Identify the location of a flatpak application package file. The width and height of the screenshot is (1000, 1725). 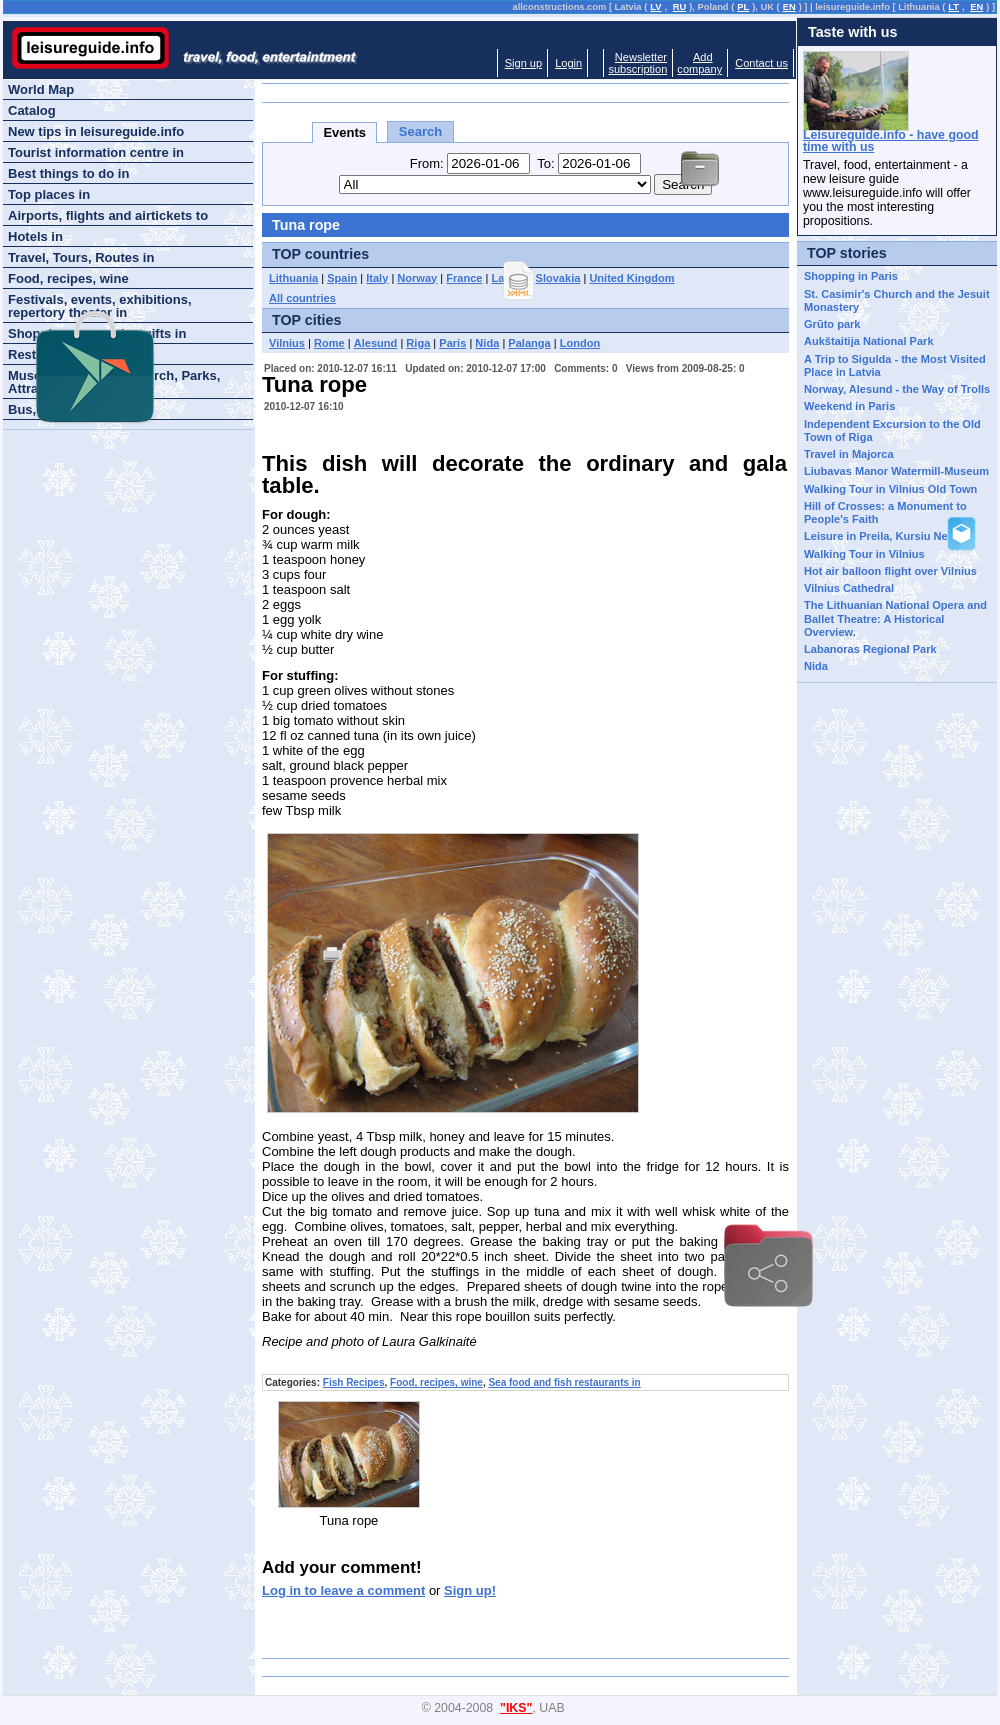
(961, 533).